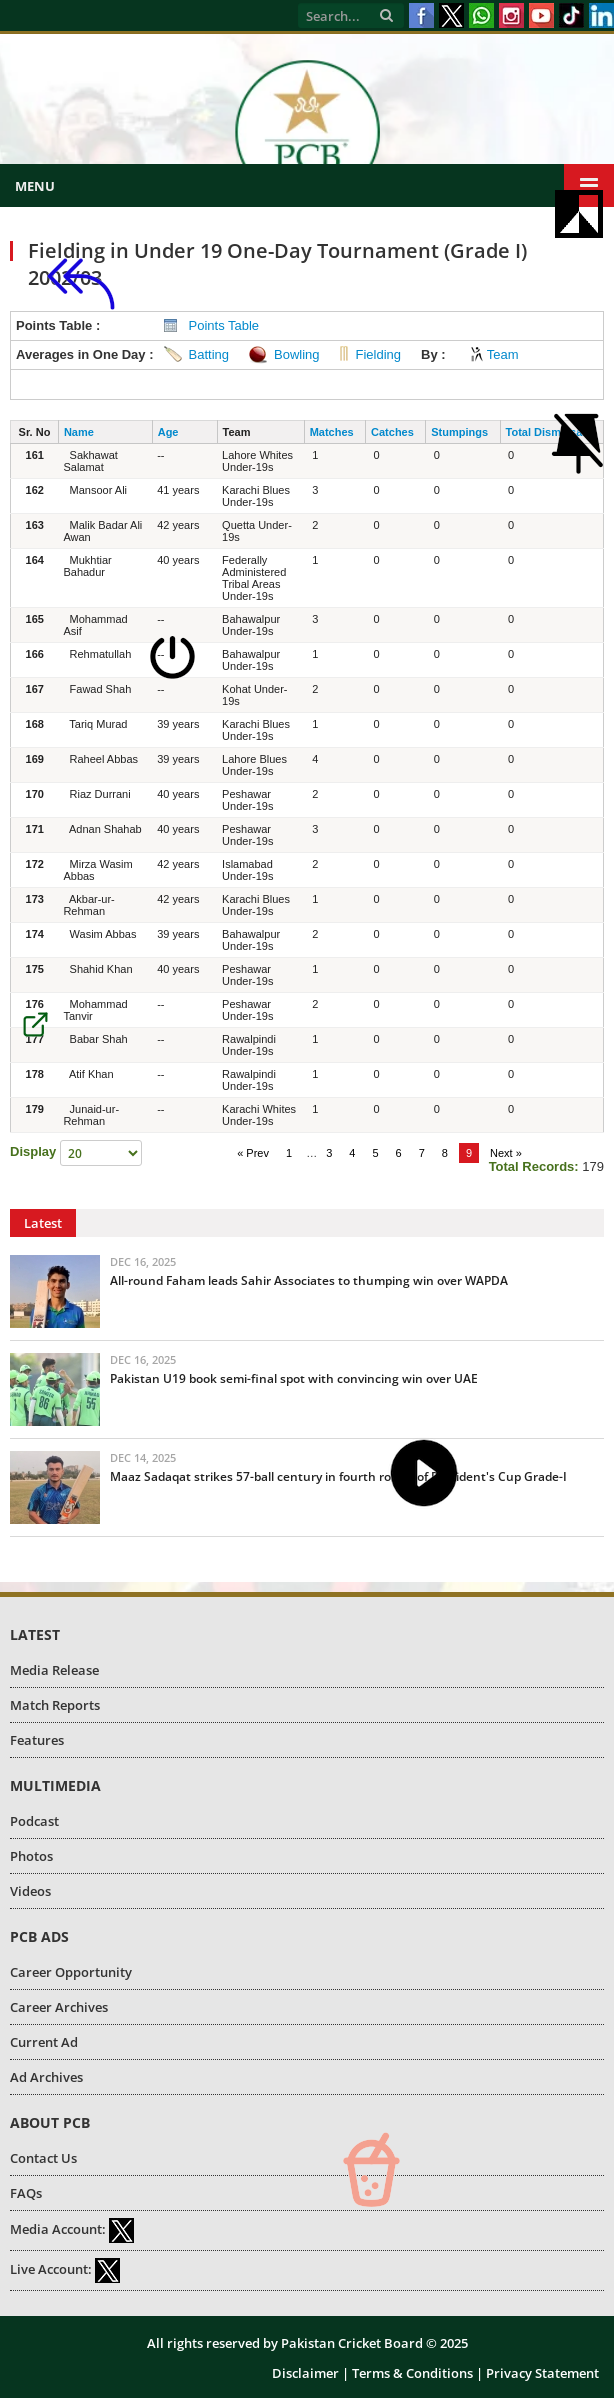 This screenshot has width=614, height=2398. Describe the element at coordinates (35, 1024) in the screenshot. I see `open link in a new tab or window` at that location.